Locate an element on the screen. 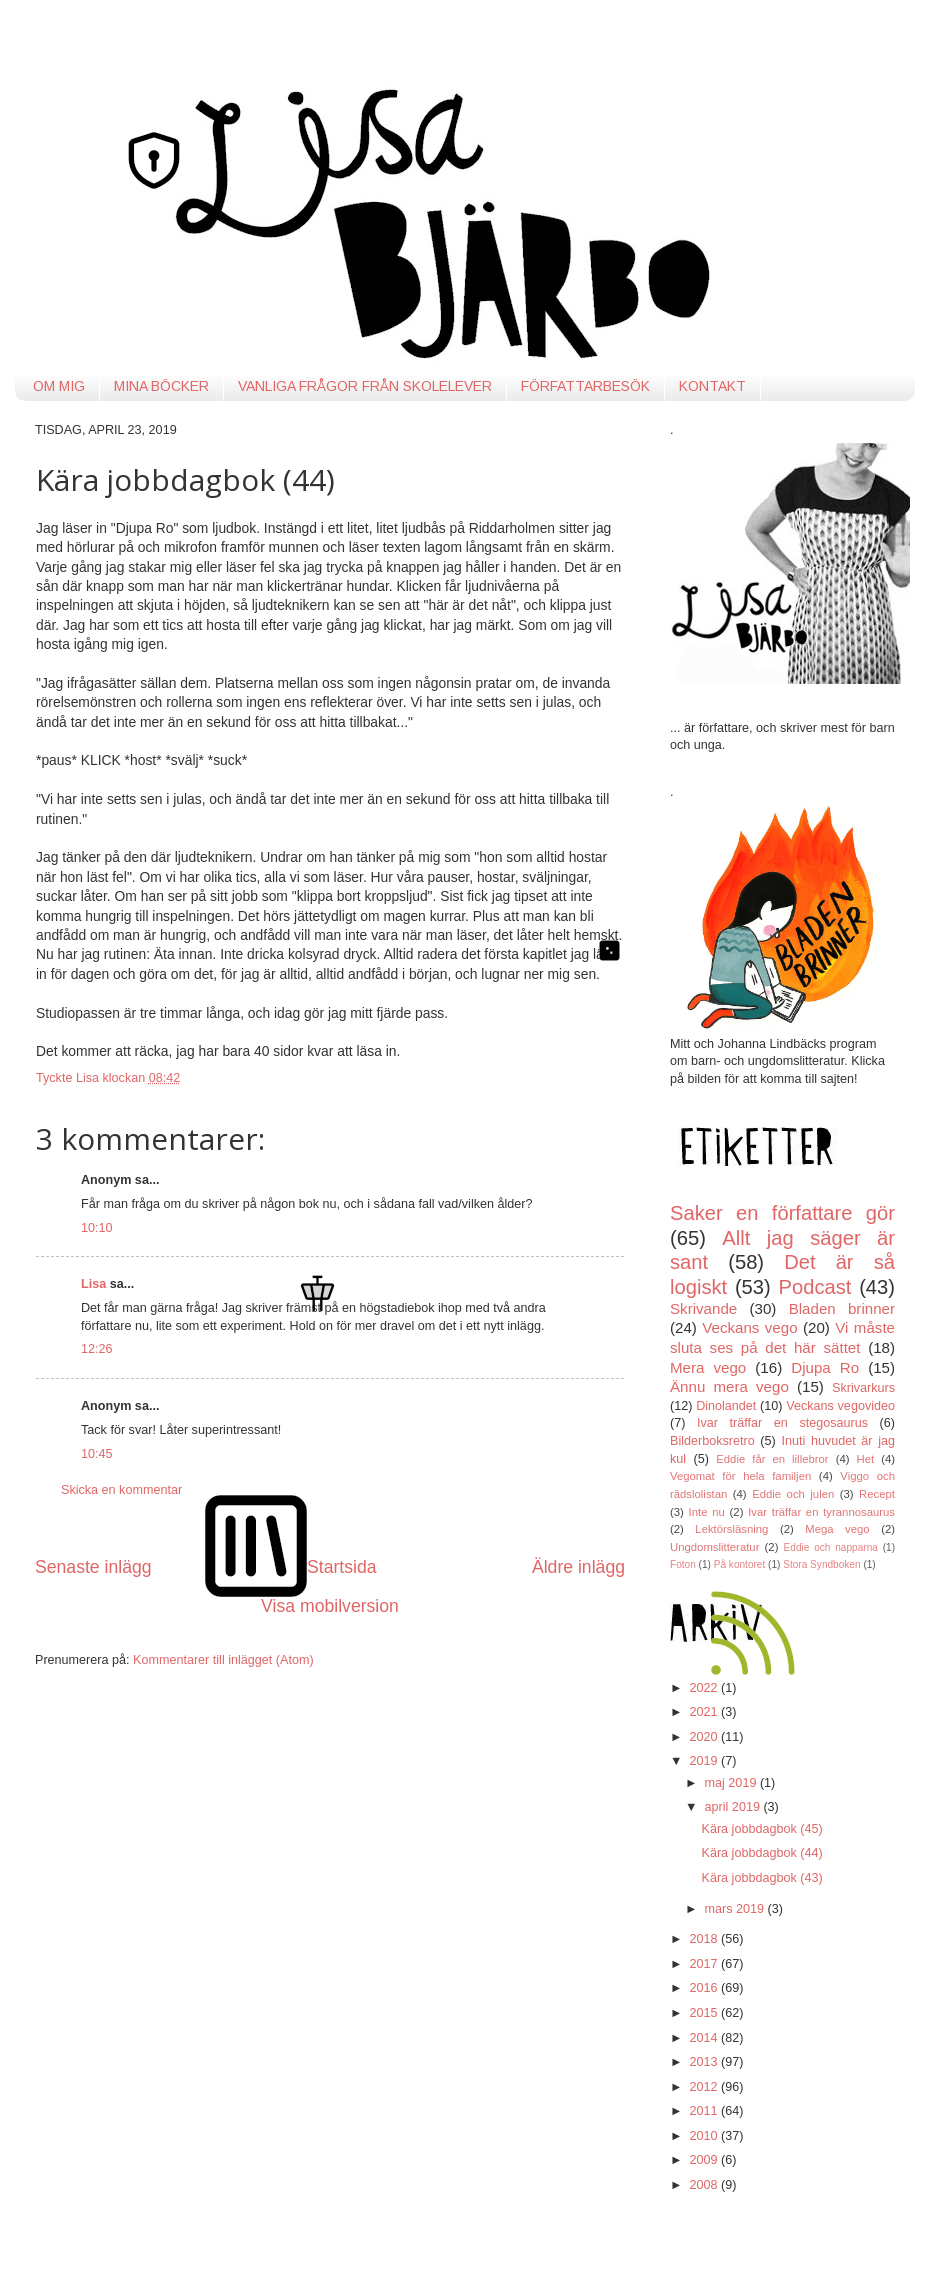 This screenshot has height=2292, width=930. subscribe to RSS feed is located at coordinates (749, 1637).